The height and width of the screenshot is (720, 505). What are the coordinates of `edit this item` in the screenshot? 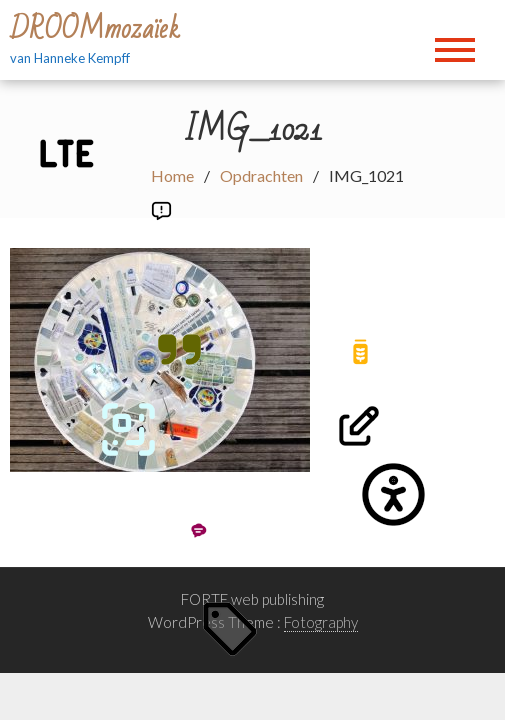 It's located at (358, 427).